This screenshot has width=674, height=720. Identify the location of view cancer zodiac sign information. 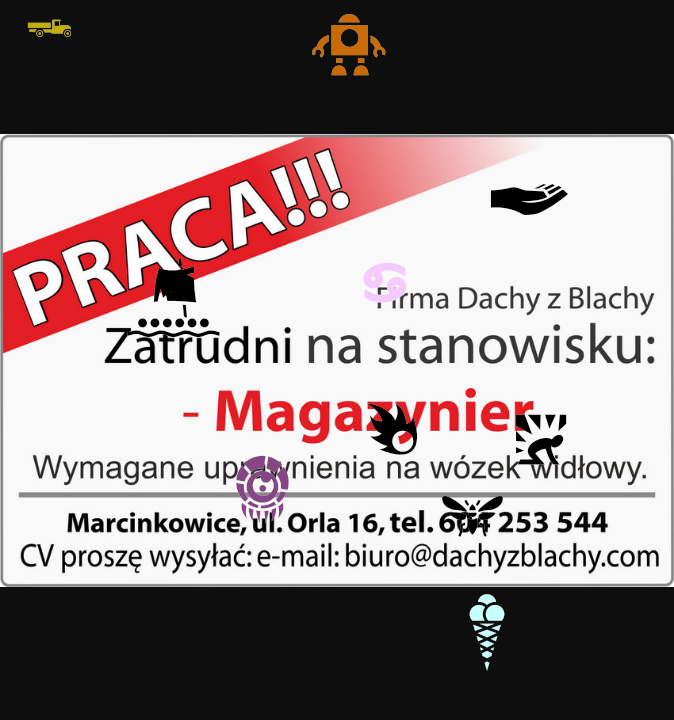
(385, 283).